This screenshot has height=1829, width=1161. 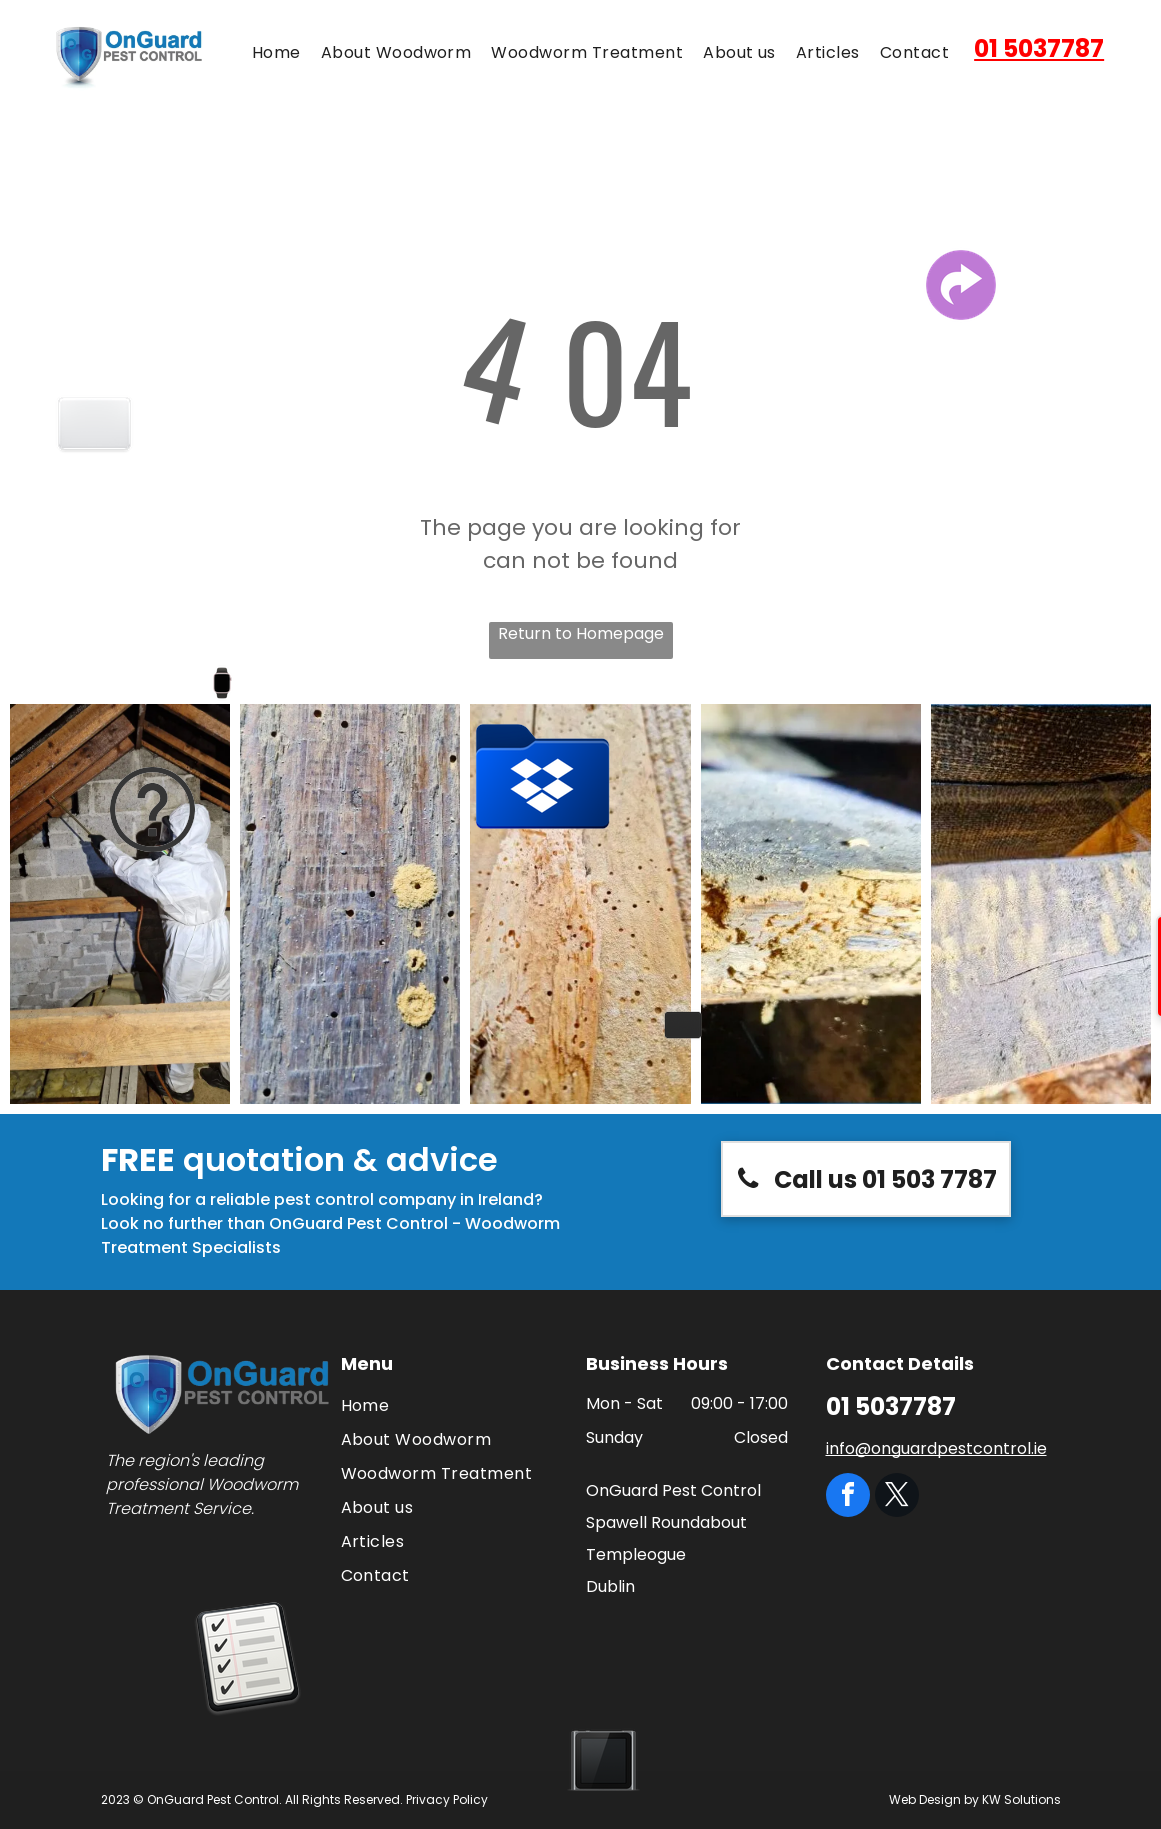 What do you see at coordinates (961, 285) in the screenshot?
I see `indicates a locally modified file in version control` at bounding box center [961, 285].